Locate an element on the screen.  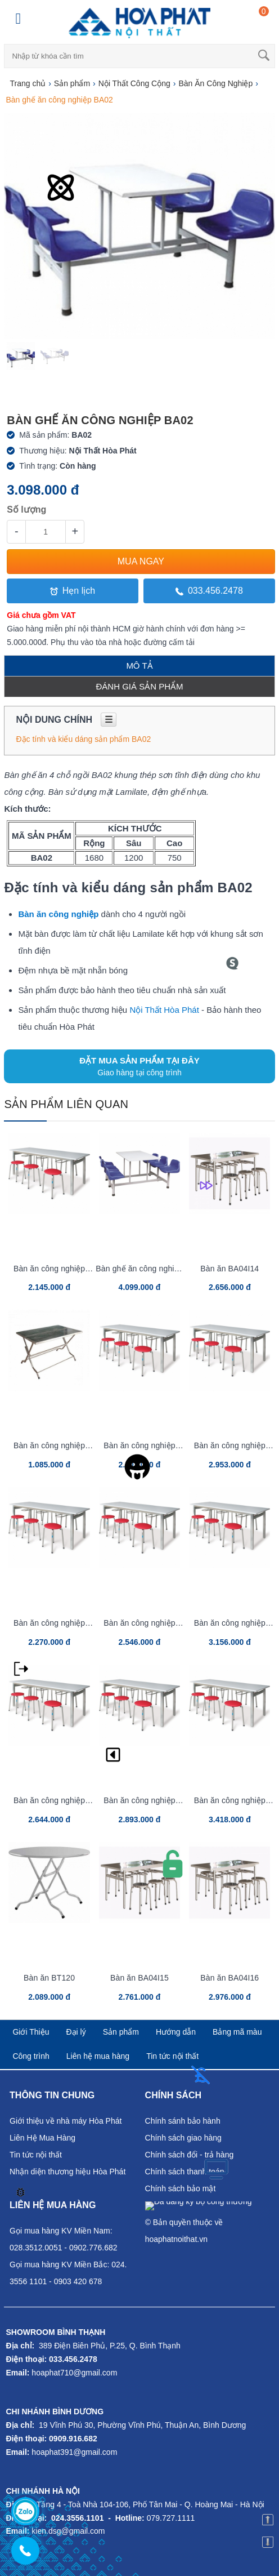
sign out of your account is located at coordinates (20, 1669).